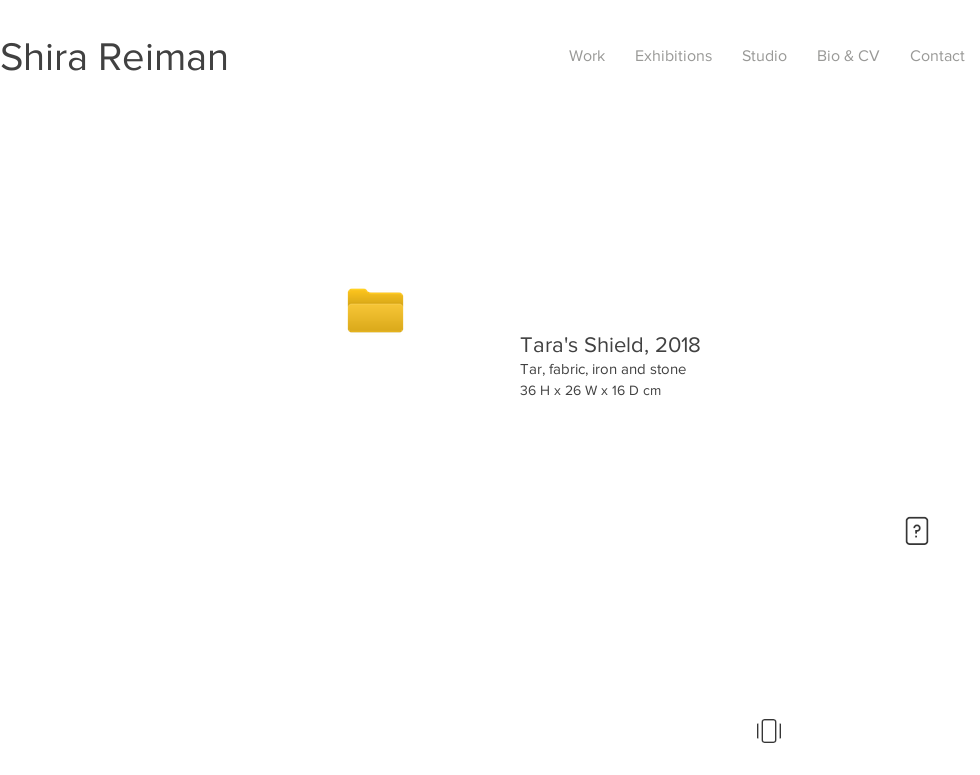  Describe the element at coordinates (917, 530) in the screenshot. I see `access help documentation` at that location.